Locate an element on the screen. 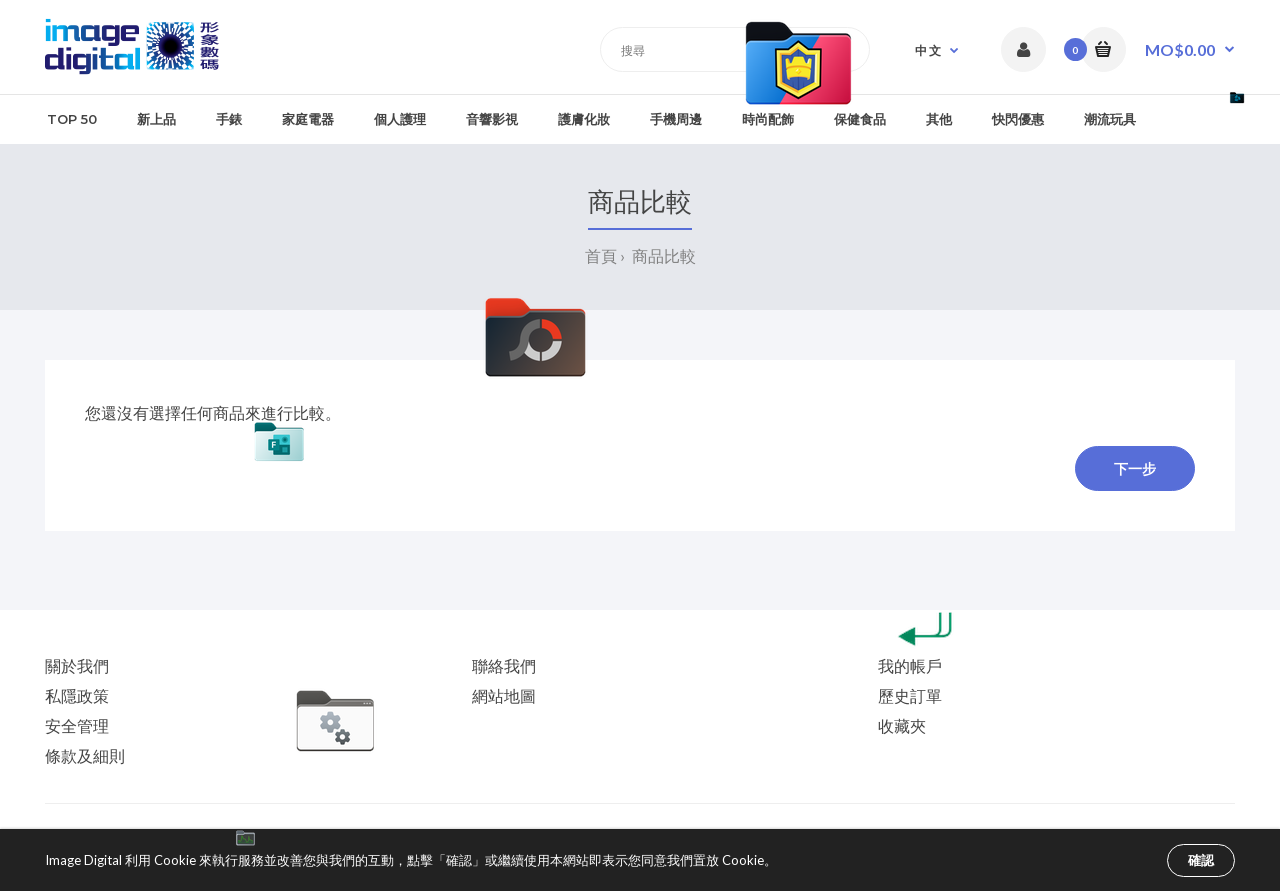 The image size is (1280, 891). folder containing Microsoft Forms files is located at coordinates (279, 443).